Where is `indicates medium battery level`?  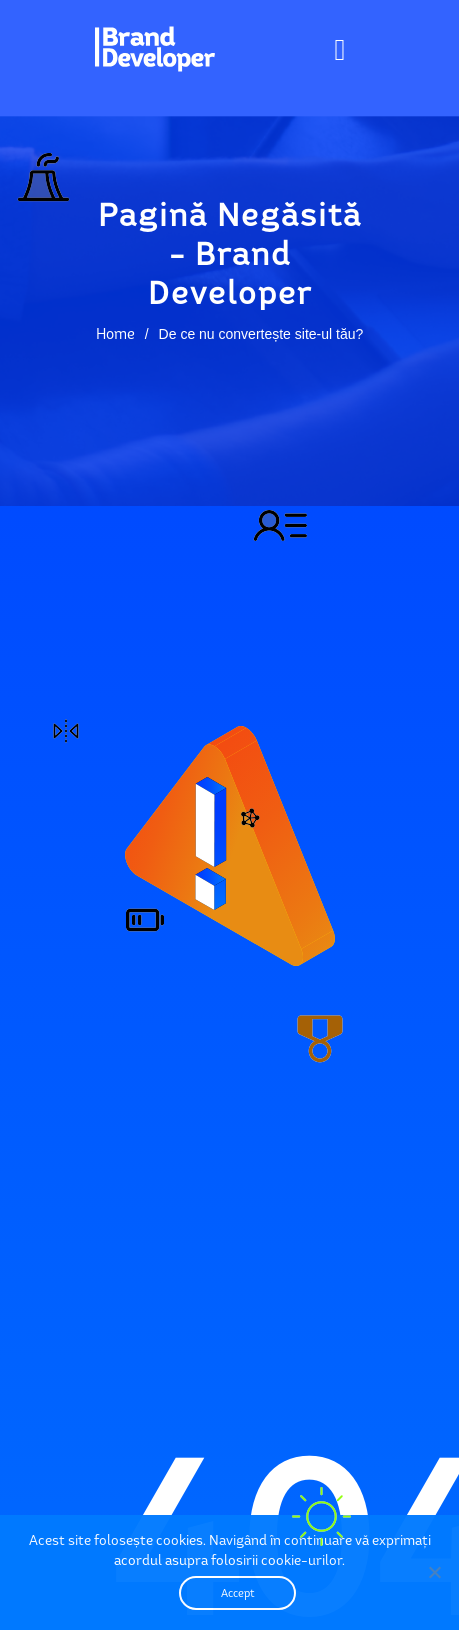 indicates medium battery level is located at coordinates (145, 920).